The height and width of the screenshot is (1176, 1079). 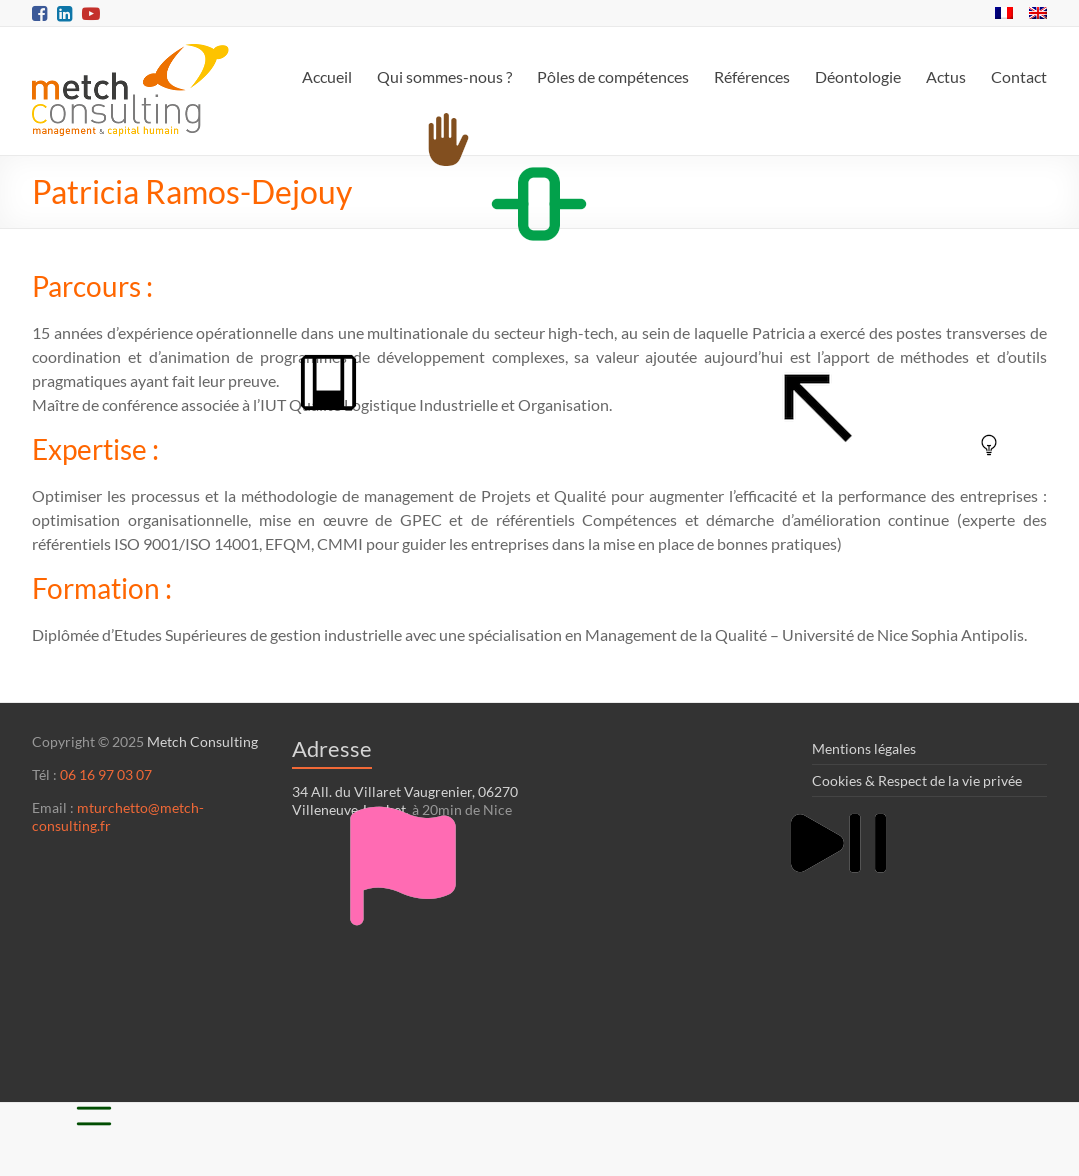 I want to click on open menu or navigation options, so click(x=94, y=1116).